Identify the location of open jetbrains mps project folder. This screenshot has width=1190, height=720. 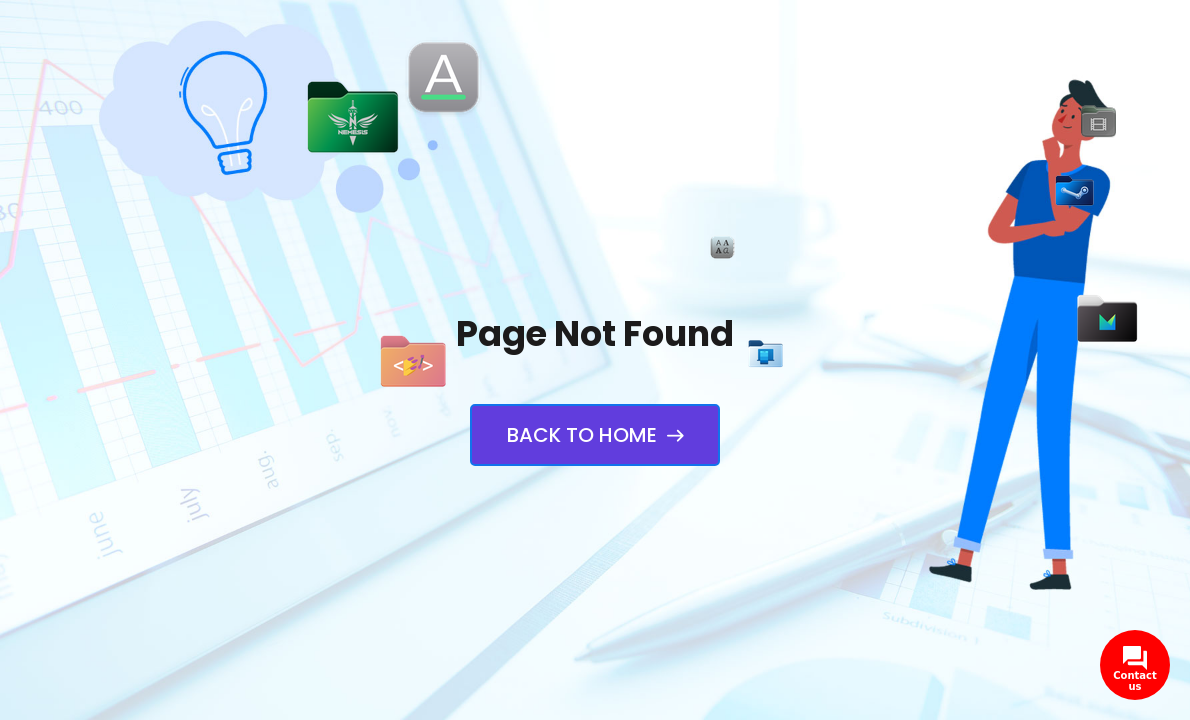
(1107, 320).